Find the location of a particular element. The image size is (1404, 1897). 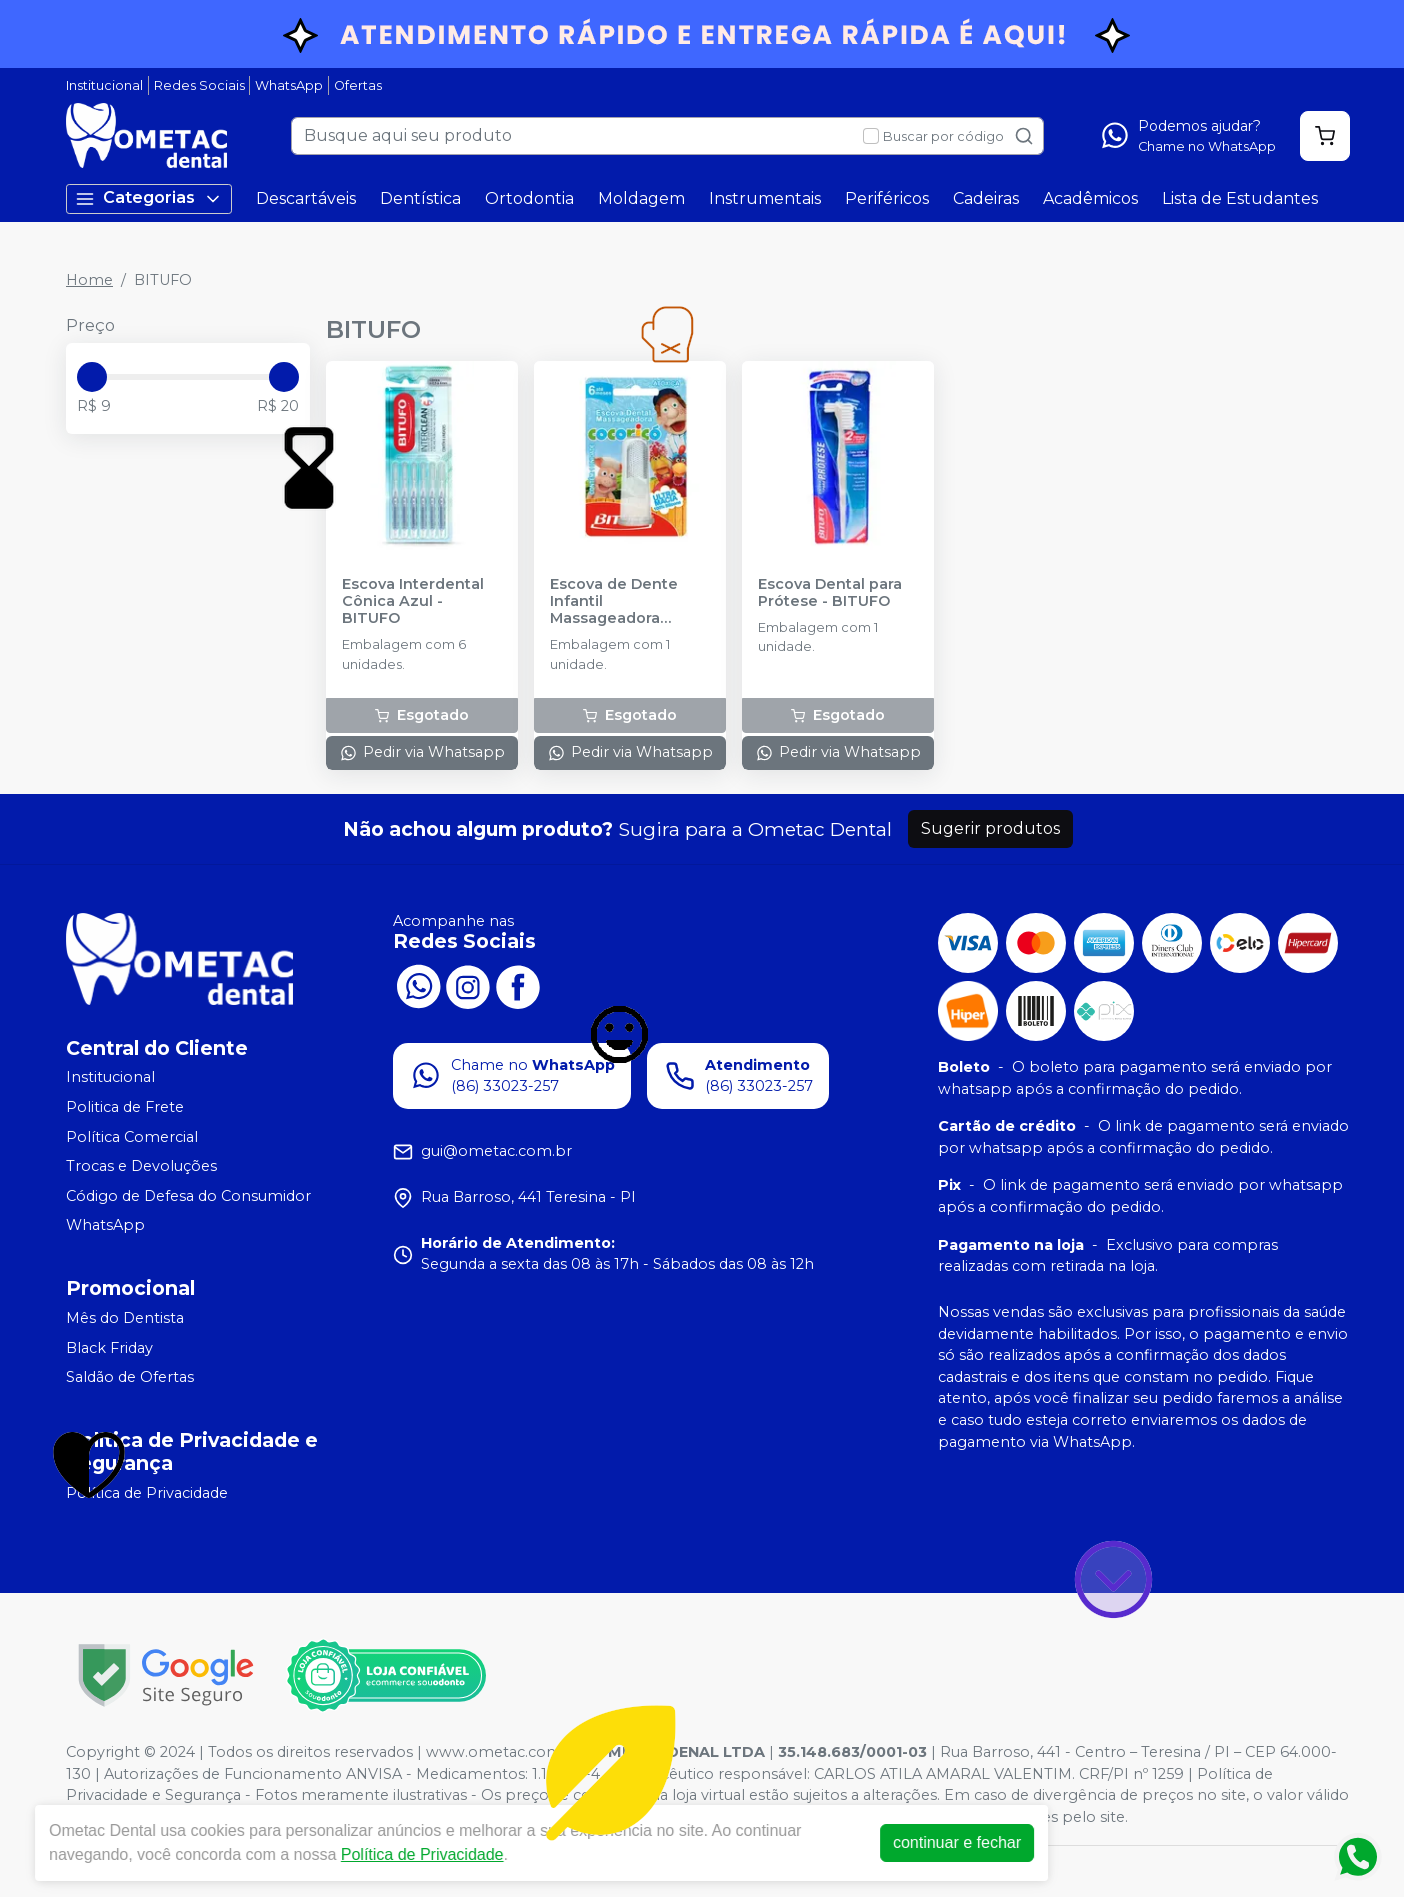

indicates partial like or favorite status is located at coordinates (89, 1465).